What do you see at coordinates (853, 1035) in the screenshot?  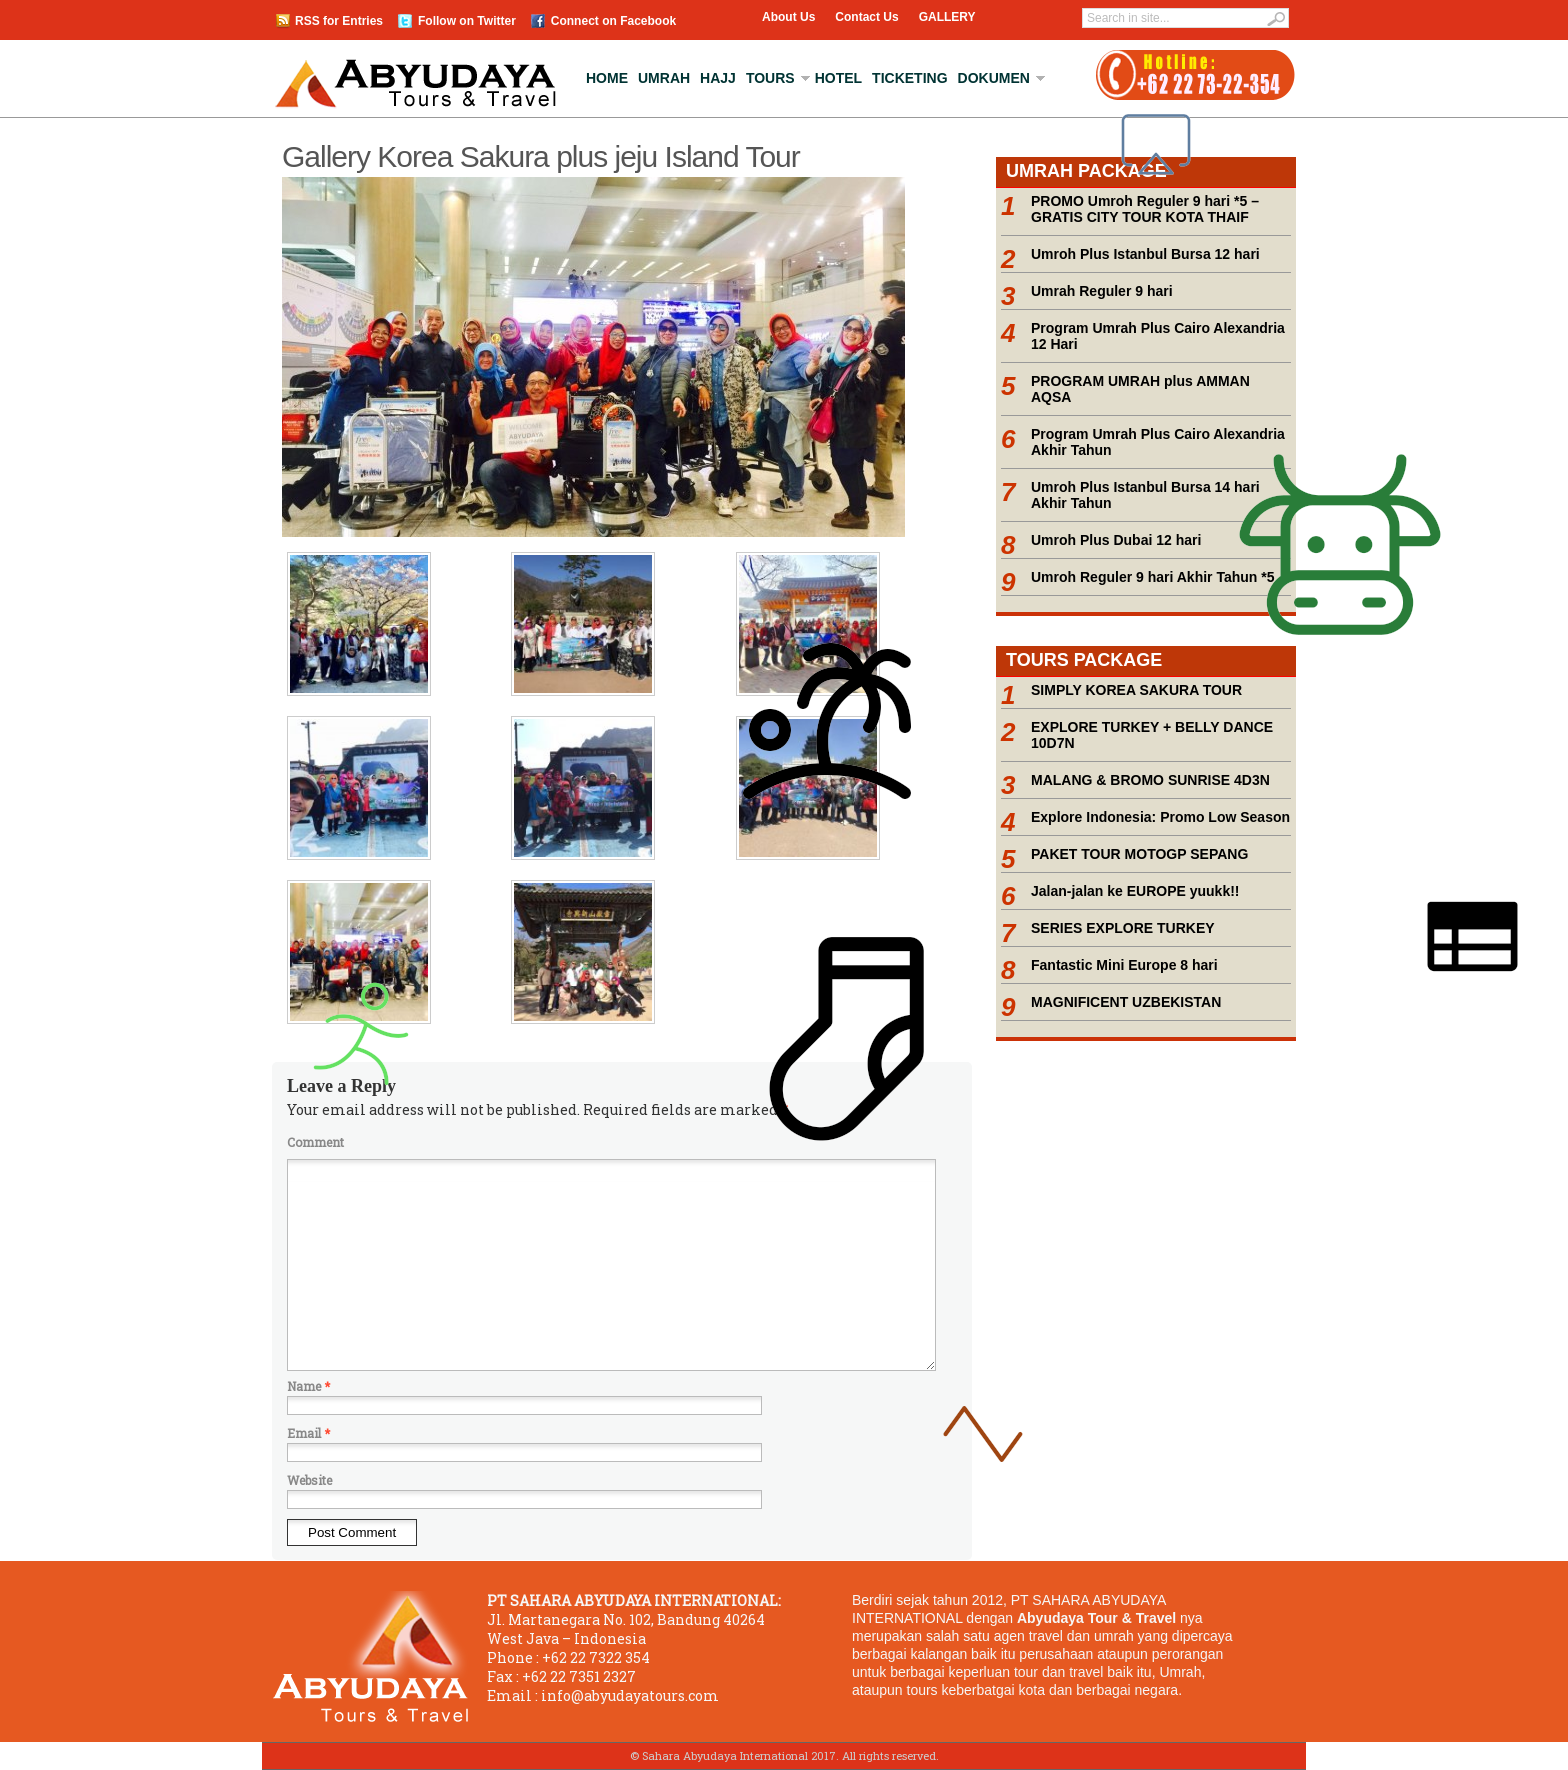 I see `browse clothing or apparel items` at bounding box center [853, 1035].